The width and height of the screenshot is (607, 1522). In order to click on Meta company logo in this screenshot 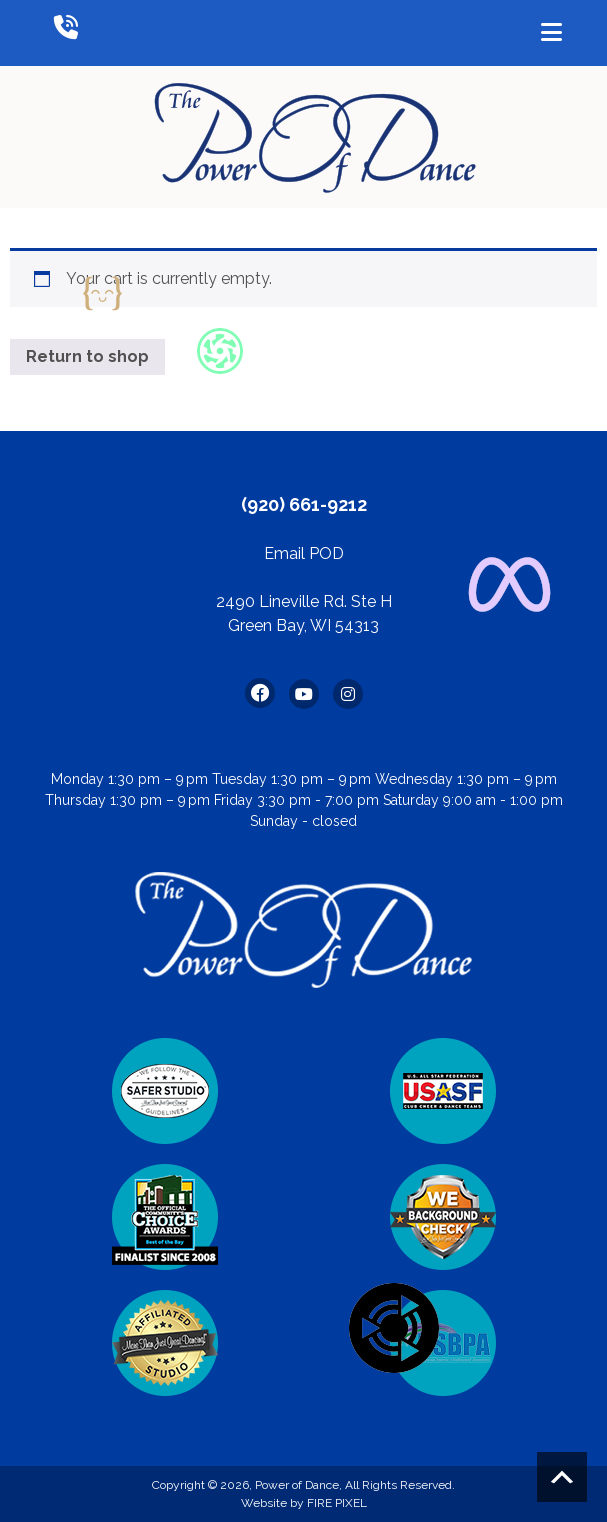, I will do `click(509, 584)`.